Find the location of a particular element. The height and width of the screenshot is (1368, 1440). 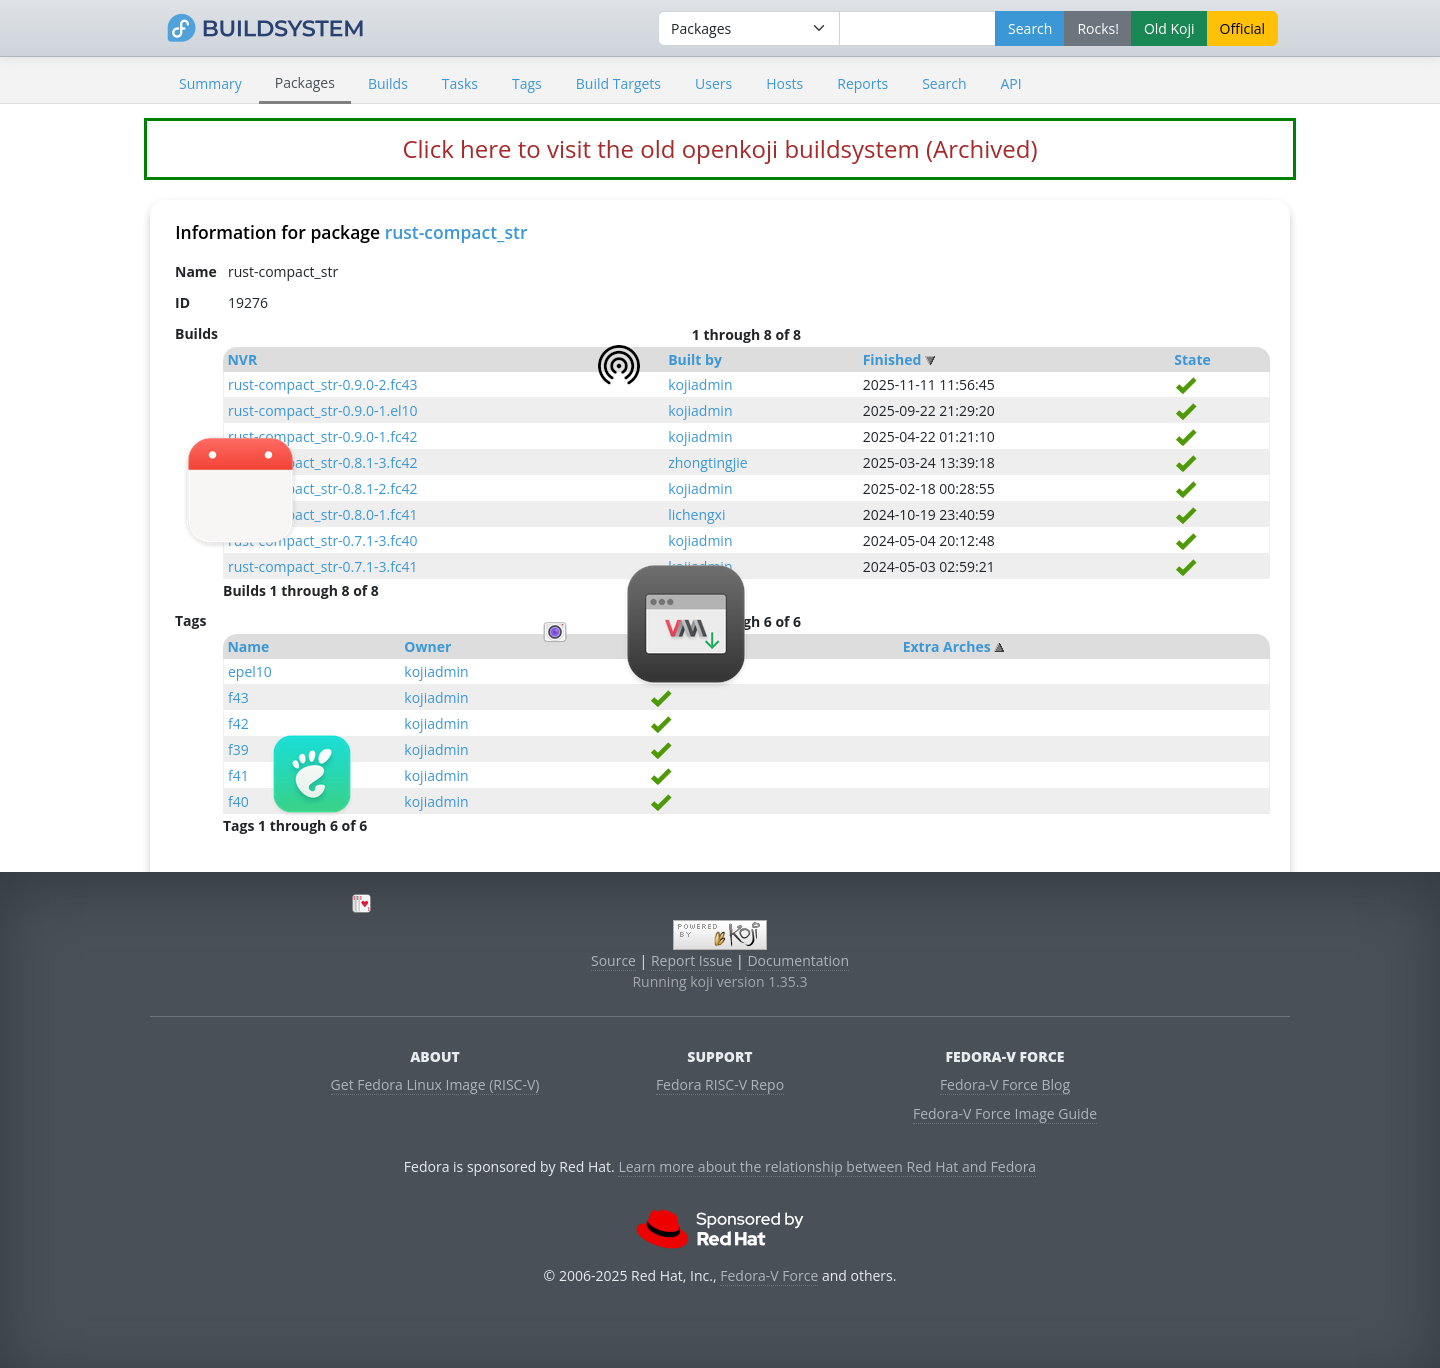

configure virtual machine installation settings is located at coordinates (686, 624).